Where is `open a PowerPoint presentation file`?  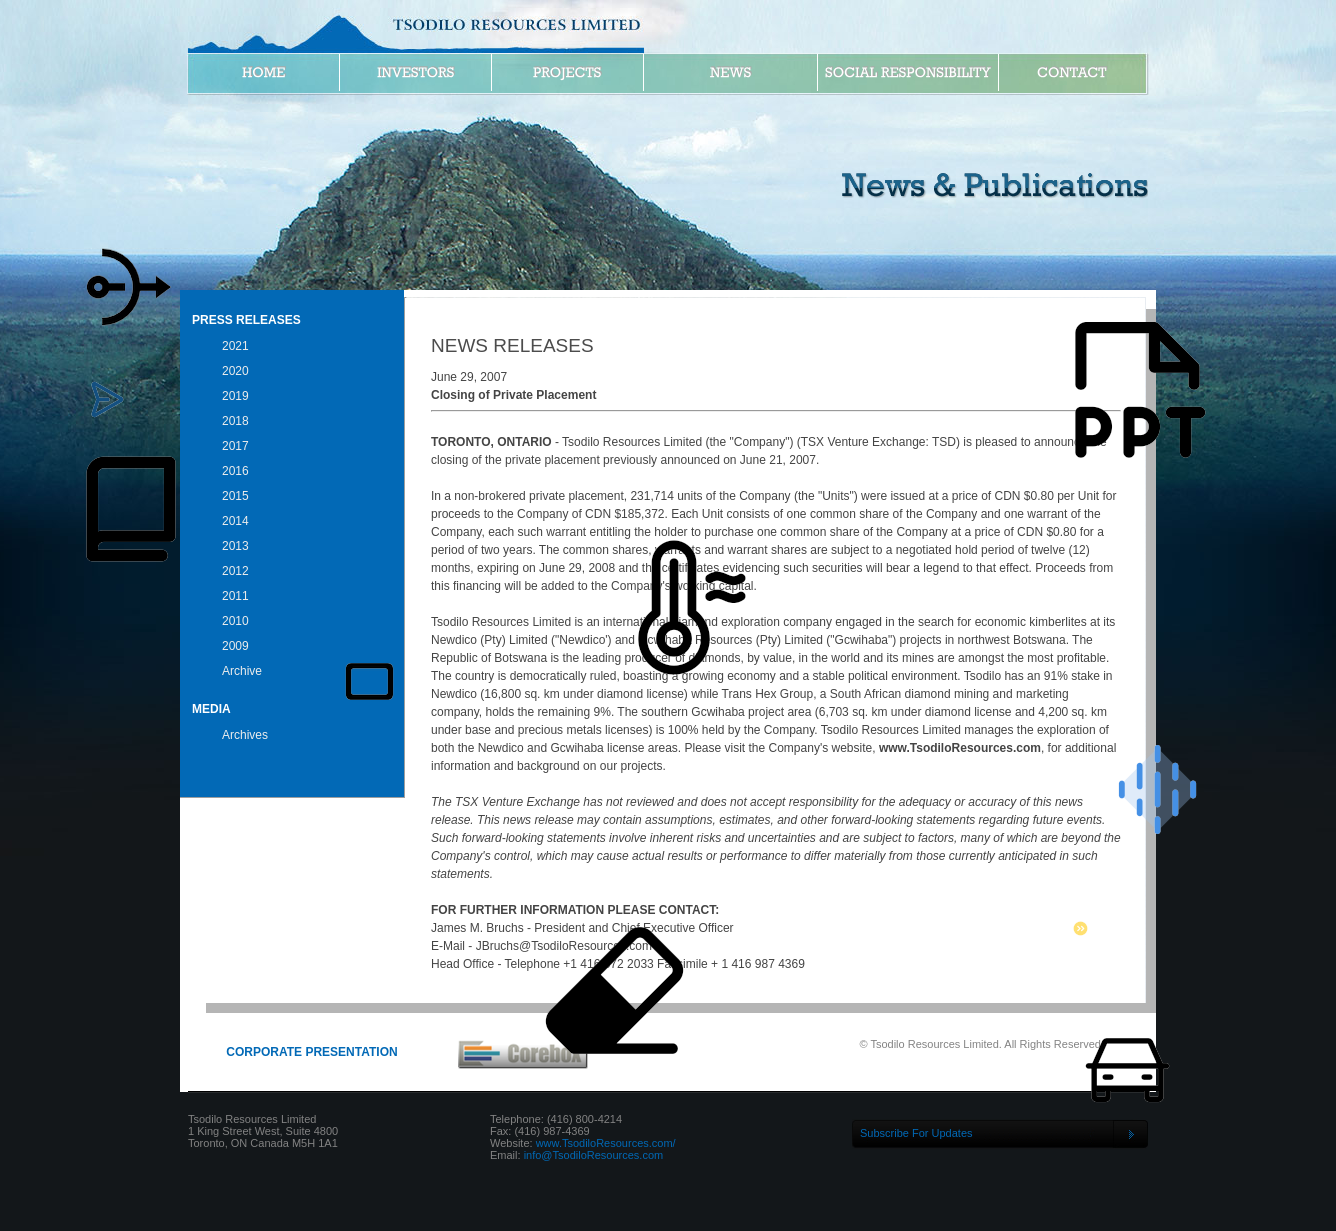 open a PowerPoint presentation file is located at coordinates (1137, 395).